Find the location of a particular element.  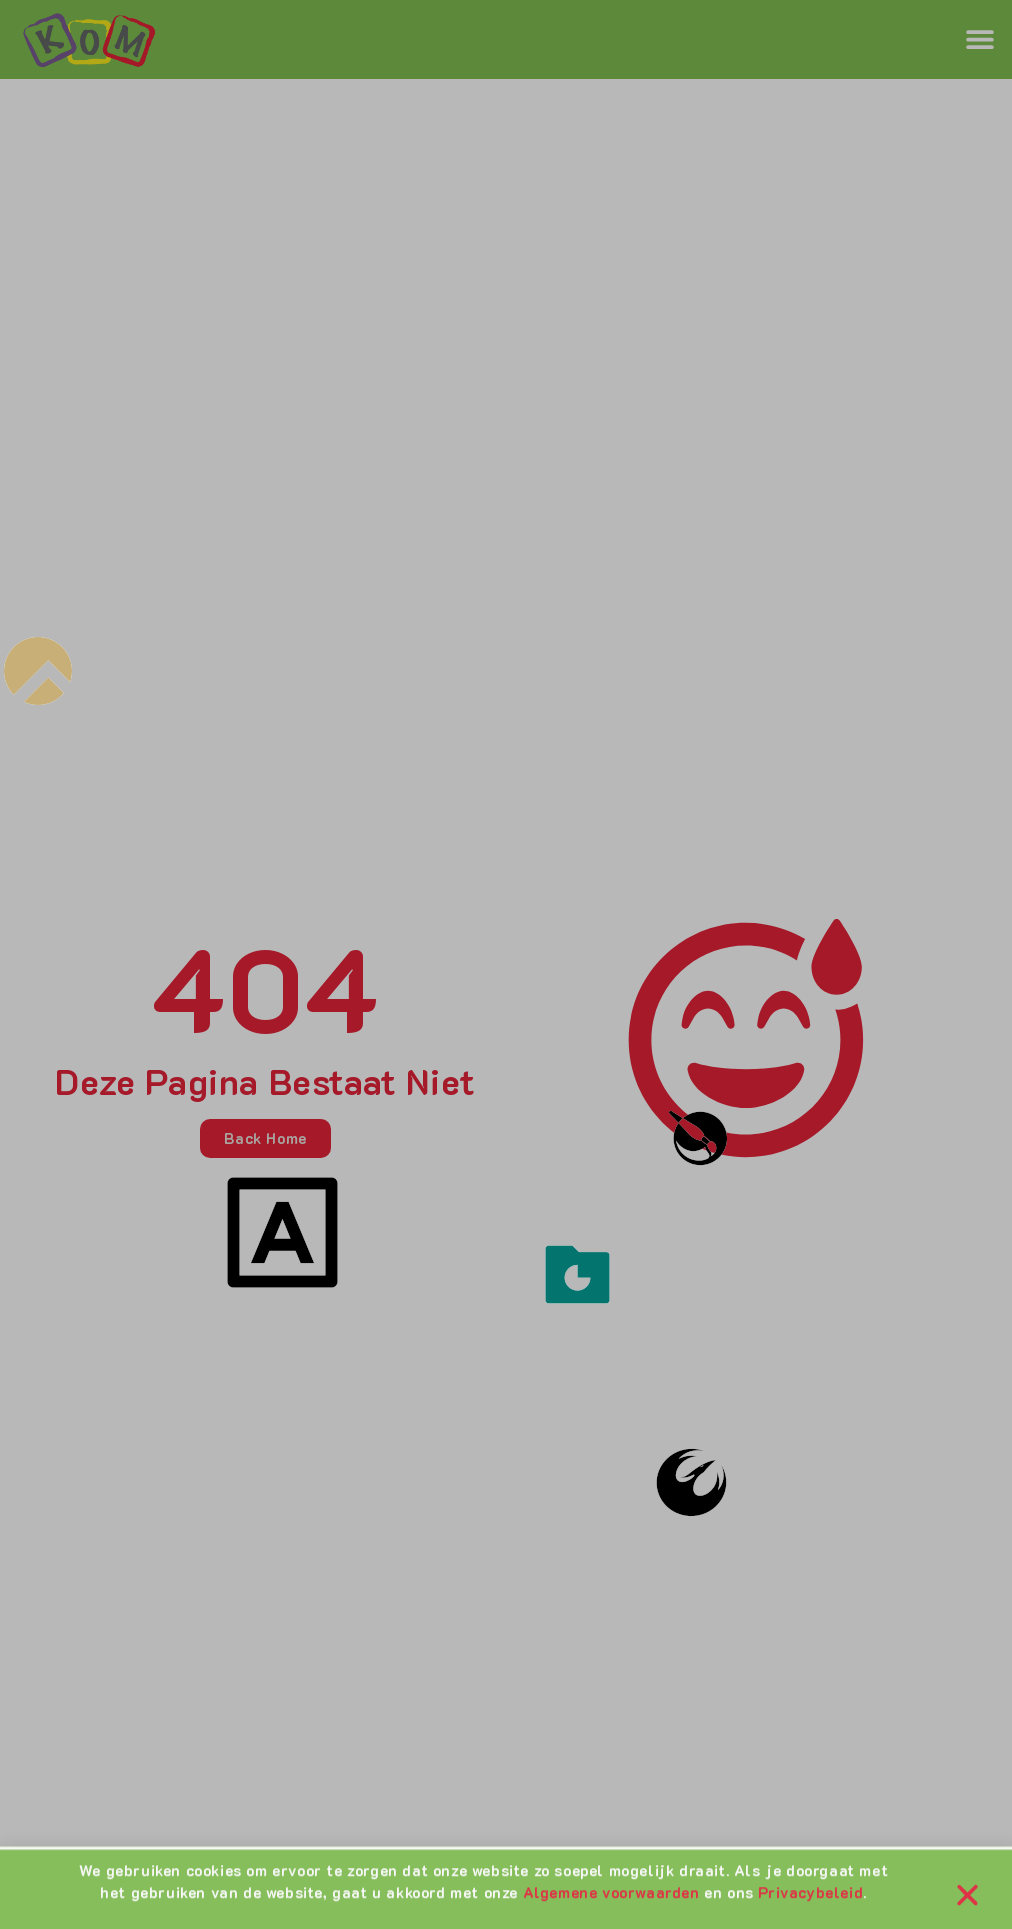

Rocky Linux logo is located at coordinates (38, 671).